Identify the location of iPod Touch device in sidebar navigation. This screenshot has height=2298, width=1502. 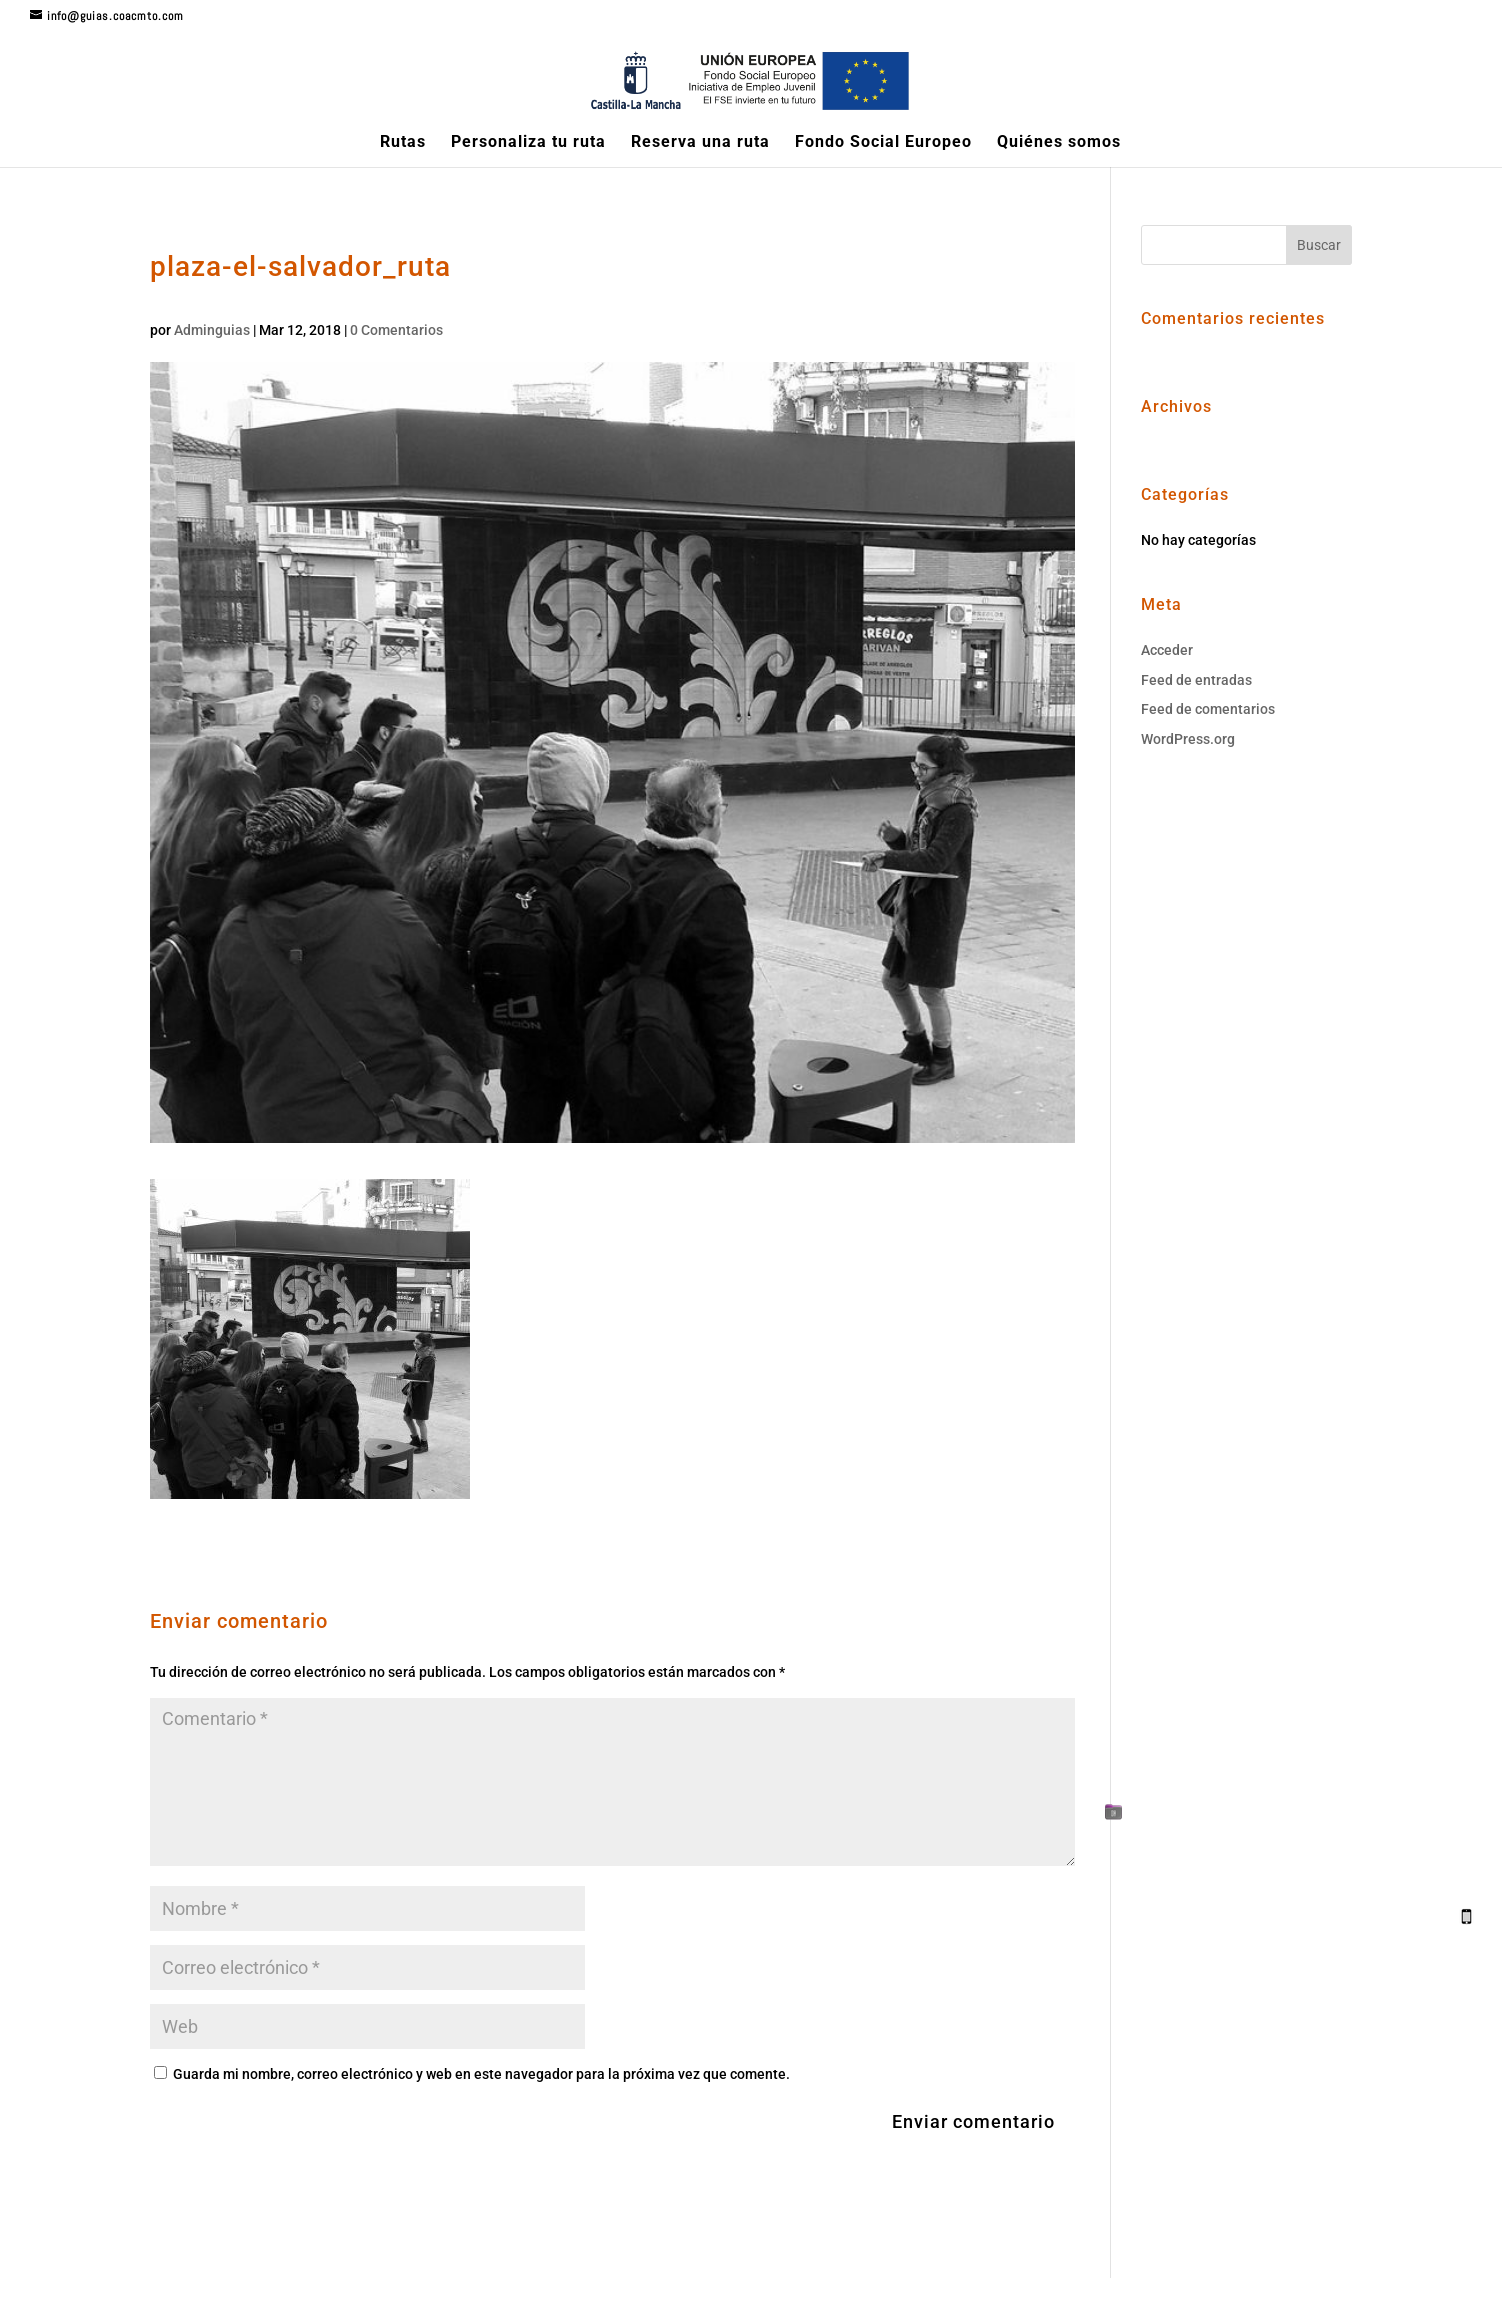
(1466, 1916).